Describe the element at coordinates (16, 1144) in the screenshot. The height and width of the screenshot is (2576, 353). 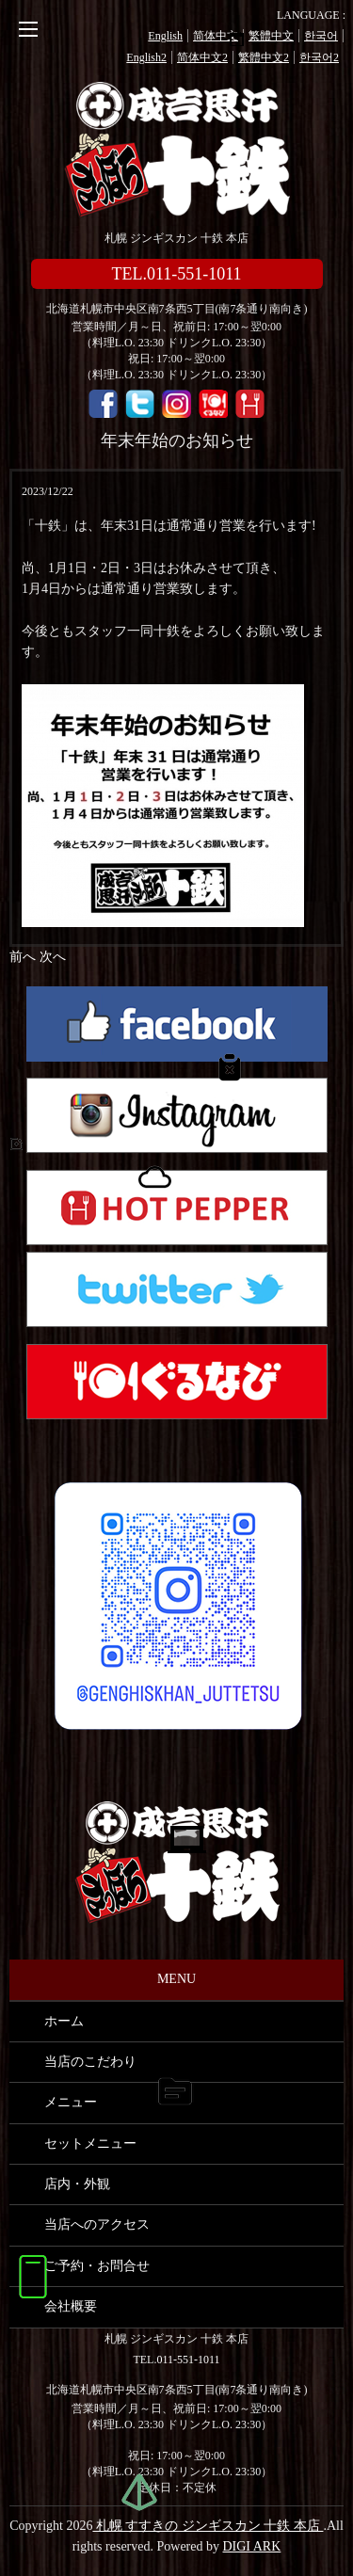
I see `apply filters or effects to a photo` at that location.